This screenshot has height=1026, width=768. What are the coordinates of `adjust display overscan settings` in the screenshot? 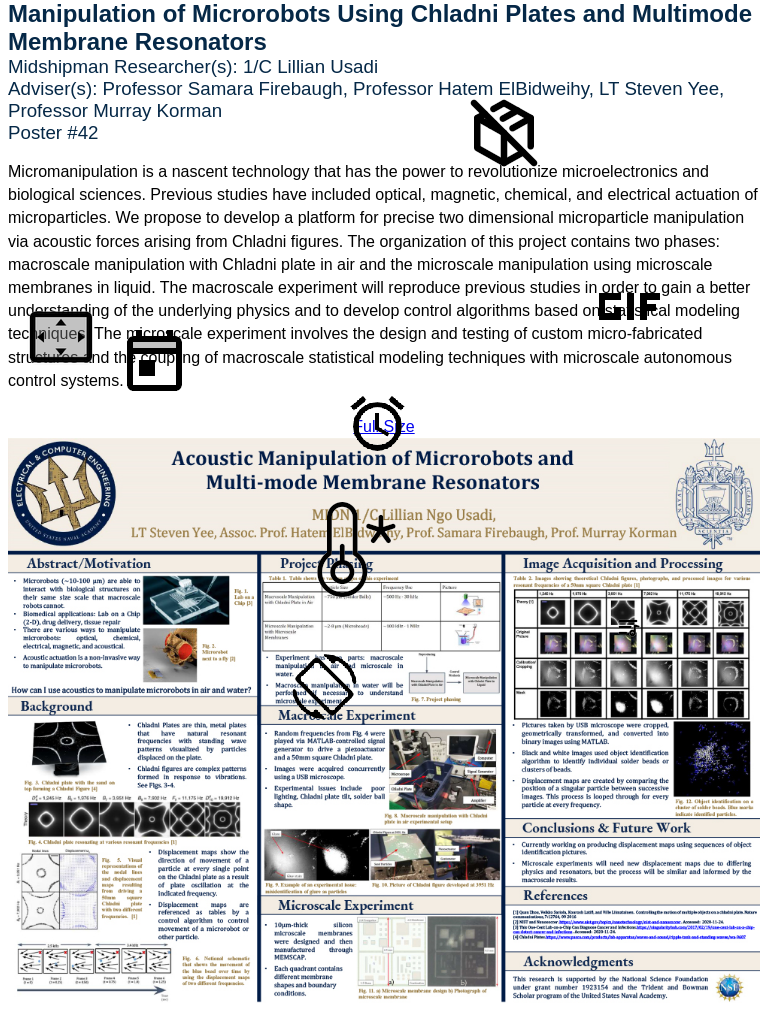 It's located at (61, 337).